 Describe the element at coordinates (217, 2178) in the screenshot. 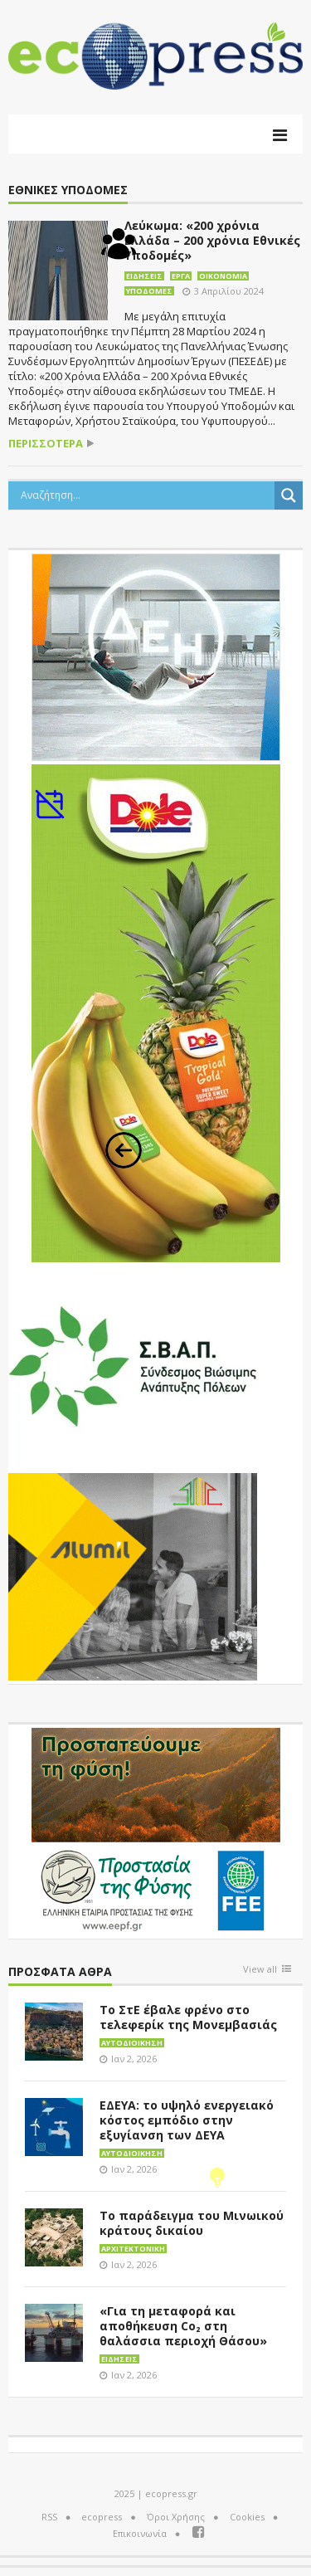

I see `view tips or suggestions` at that location.